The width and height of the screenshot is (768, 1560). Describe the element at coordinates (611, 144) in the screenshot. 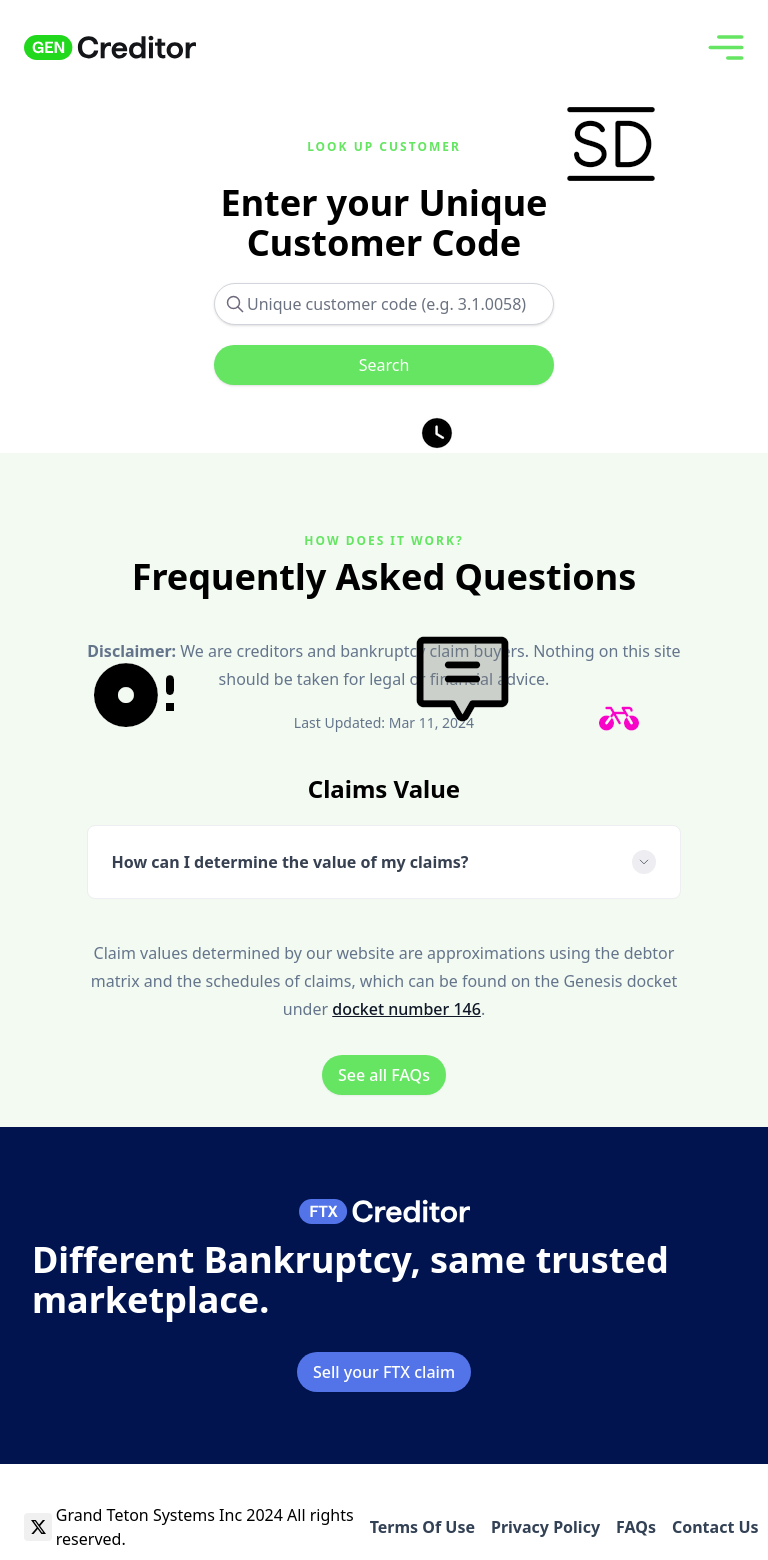

I see `switch to standard definition video quality` at that location.